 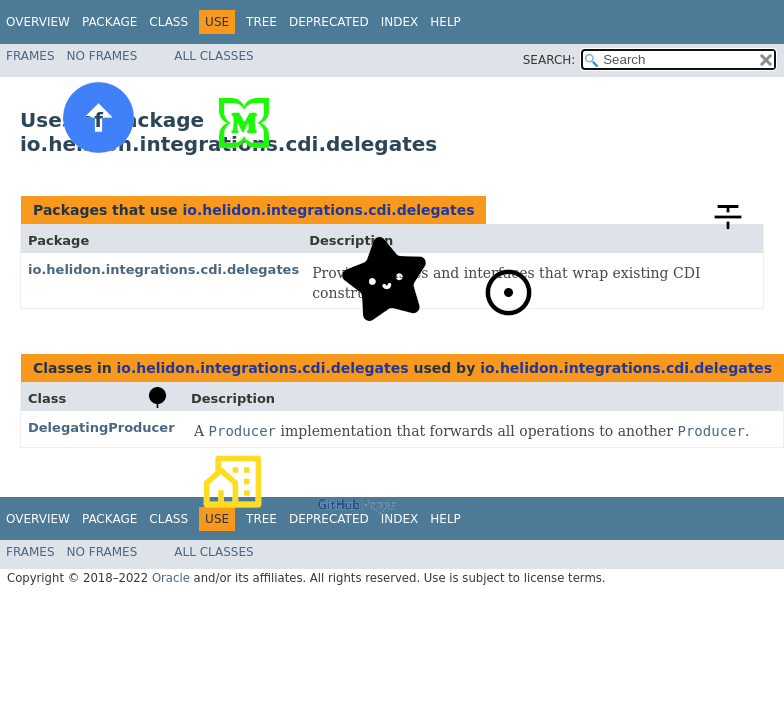 What do you see at coordinates (384, 279) in the screenshot?
I see `gleam programming language logo` at bounding box center [384, 279].